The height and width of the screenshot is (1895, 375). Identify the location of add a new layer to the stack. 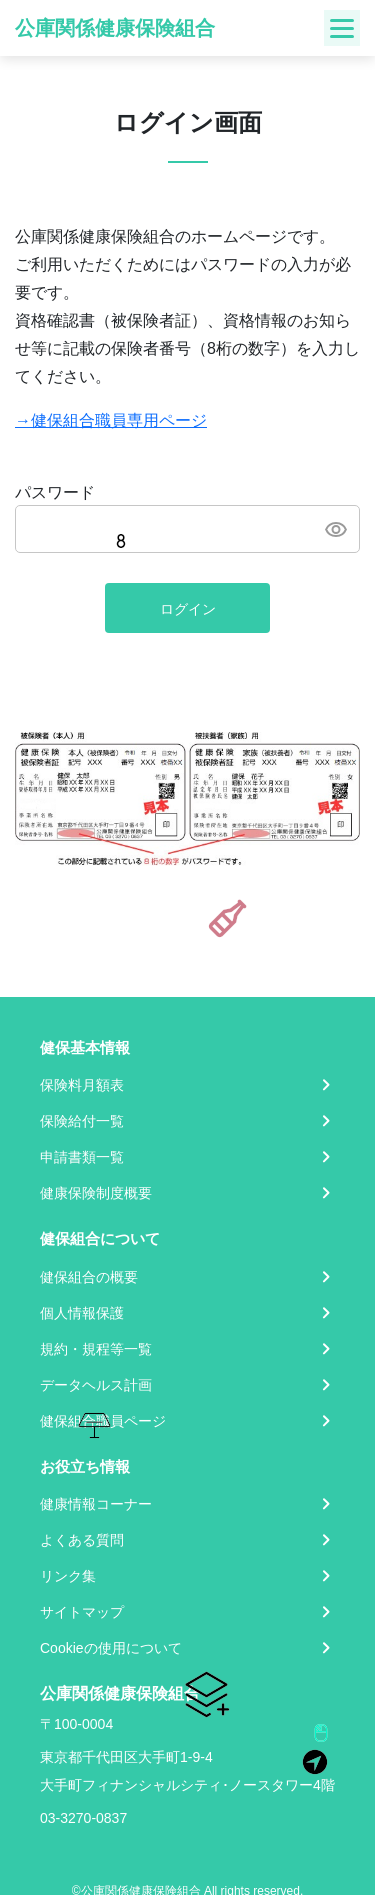
(206, 1694).